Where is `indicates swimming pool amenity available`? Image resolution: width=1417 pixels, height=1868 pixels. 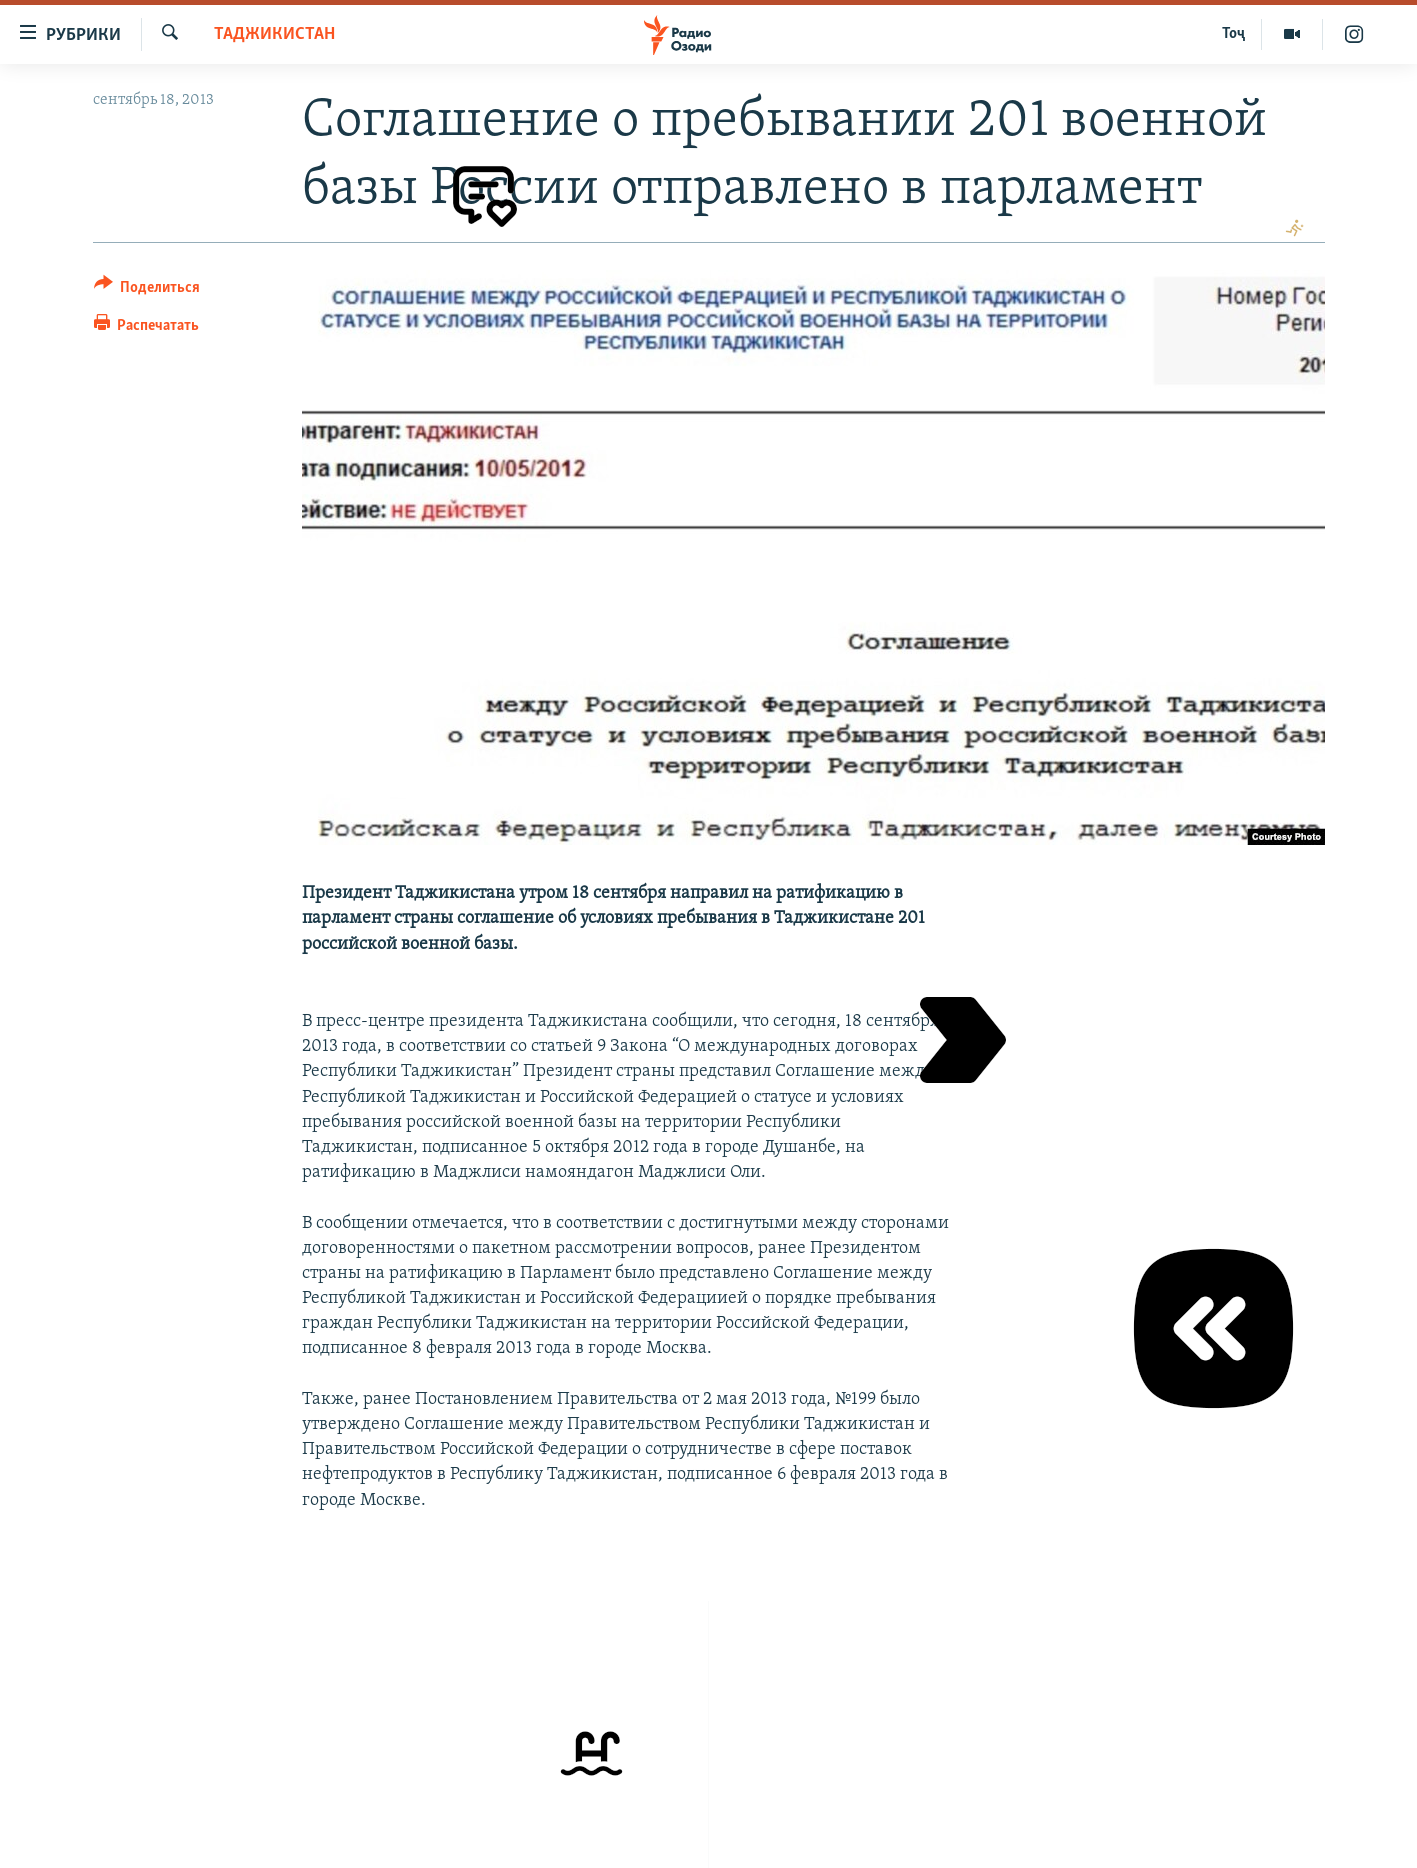
indicates swimming pool amenity available is located at coordinates (591, 1753).